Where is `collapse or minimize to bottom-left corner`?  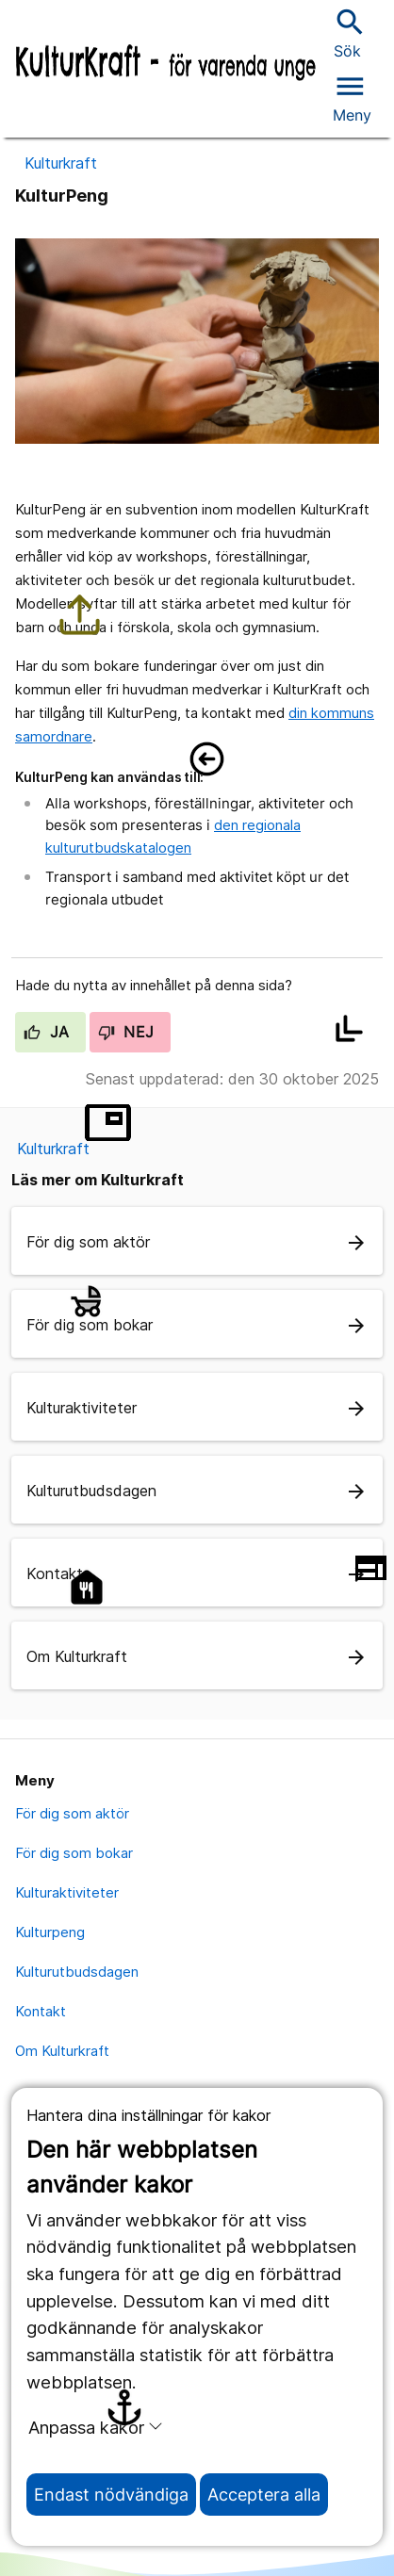
collapse or minimize to bottom-left corner is located at coordinates (347, 1030).